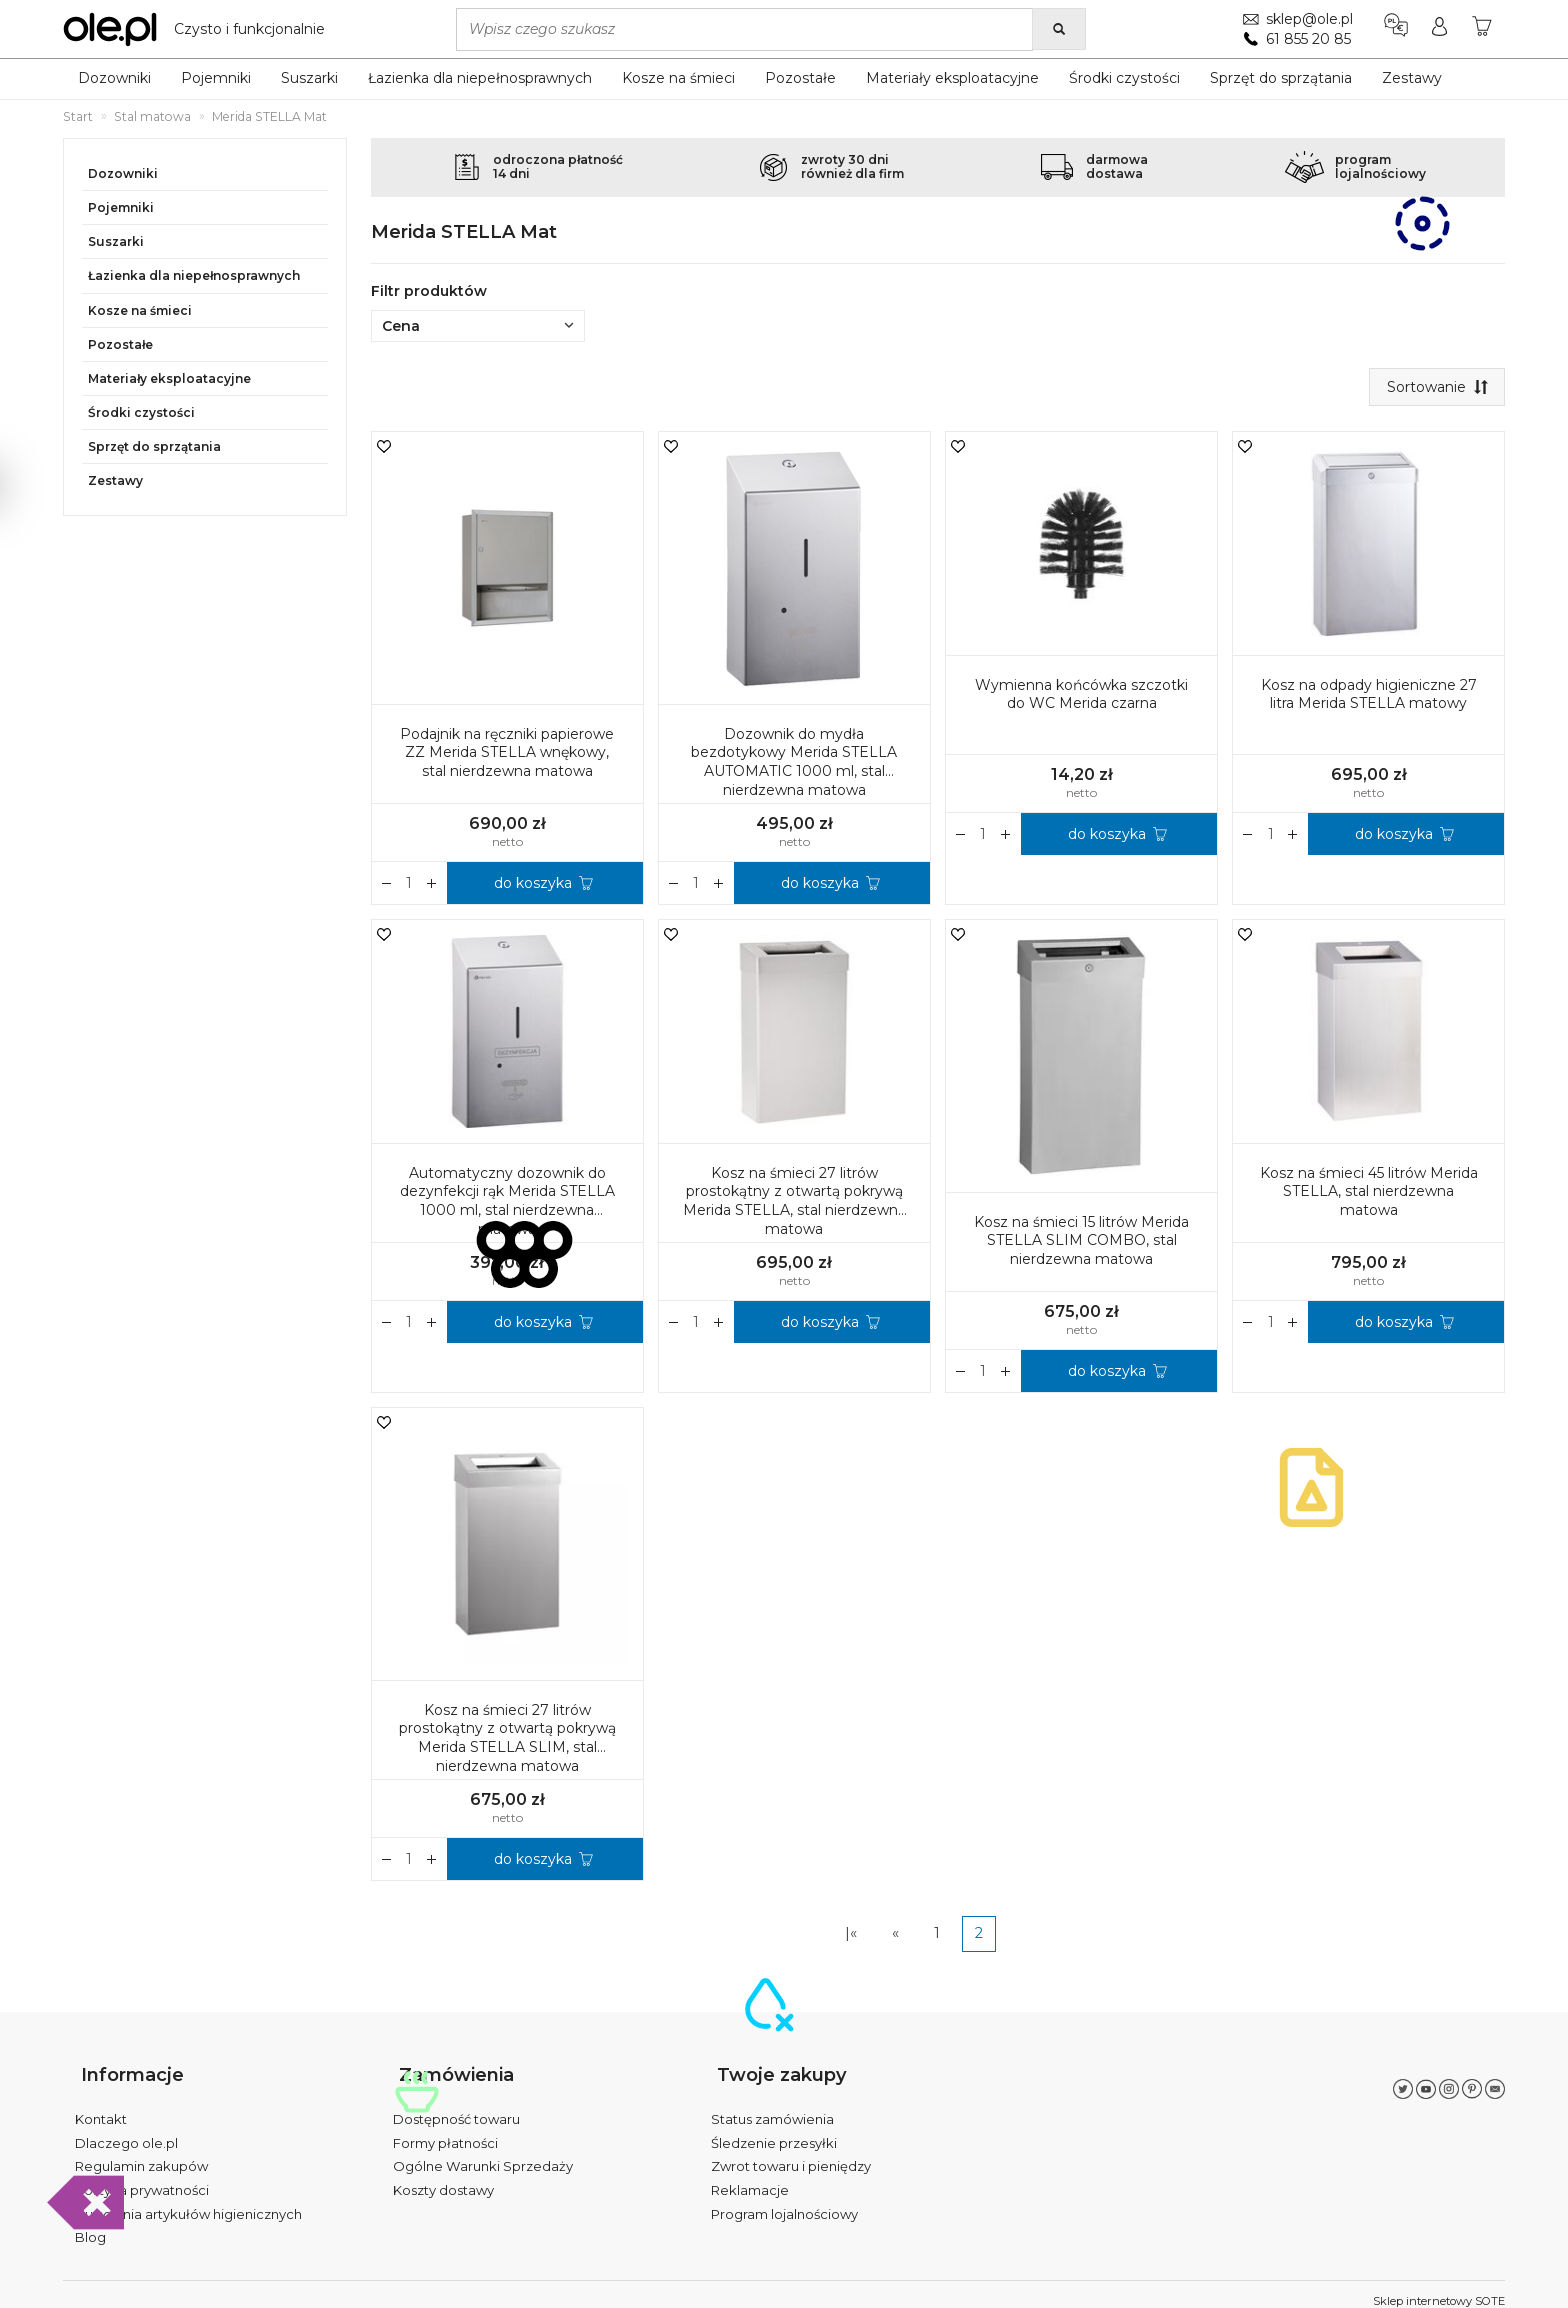 The image size is (1568, 2308). Describe the element at coordinates (1422, 223) in the screenshot. I see `apply tilt-shift blur effect to photo` at that location.